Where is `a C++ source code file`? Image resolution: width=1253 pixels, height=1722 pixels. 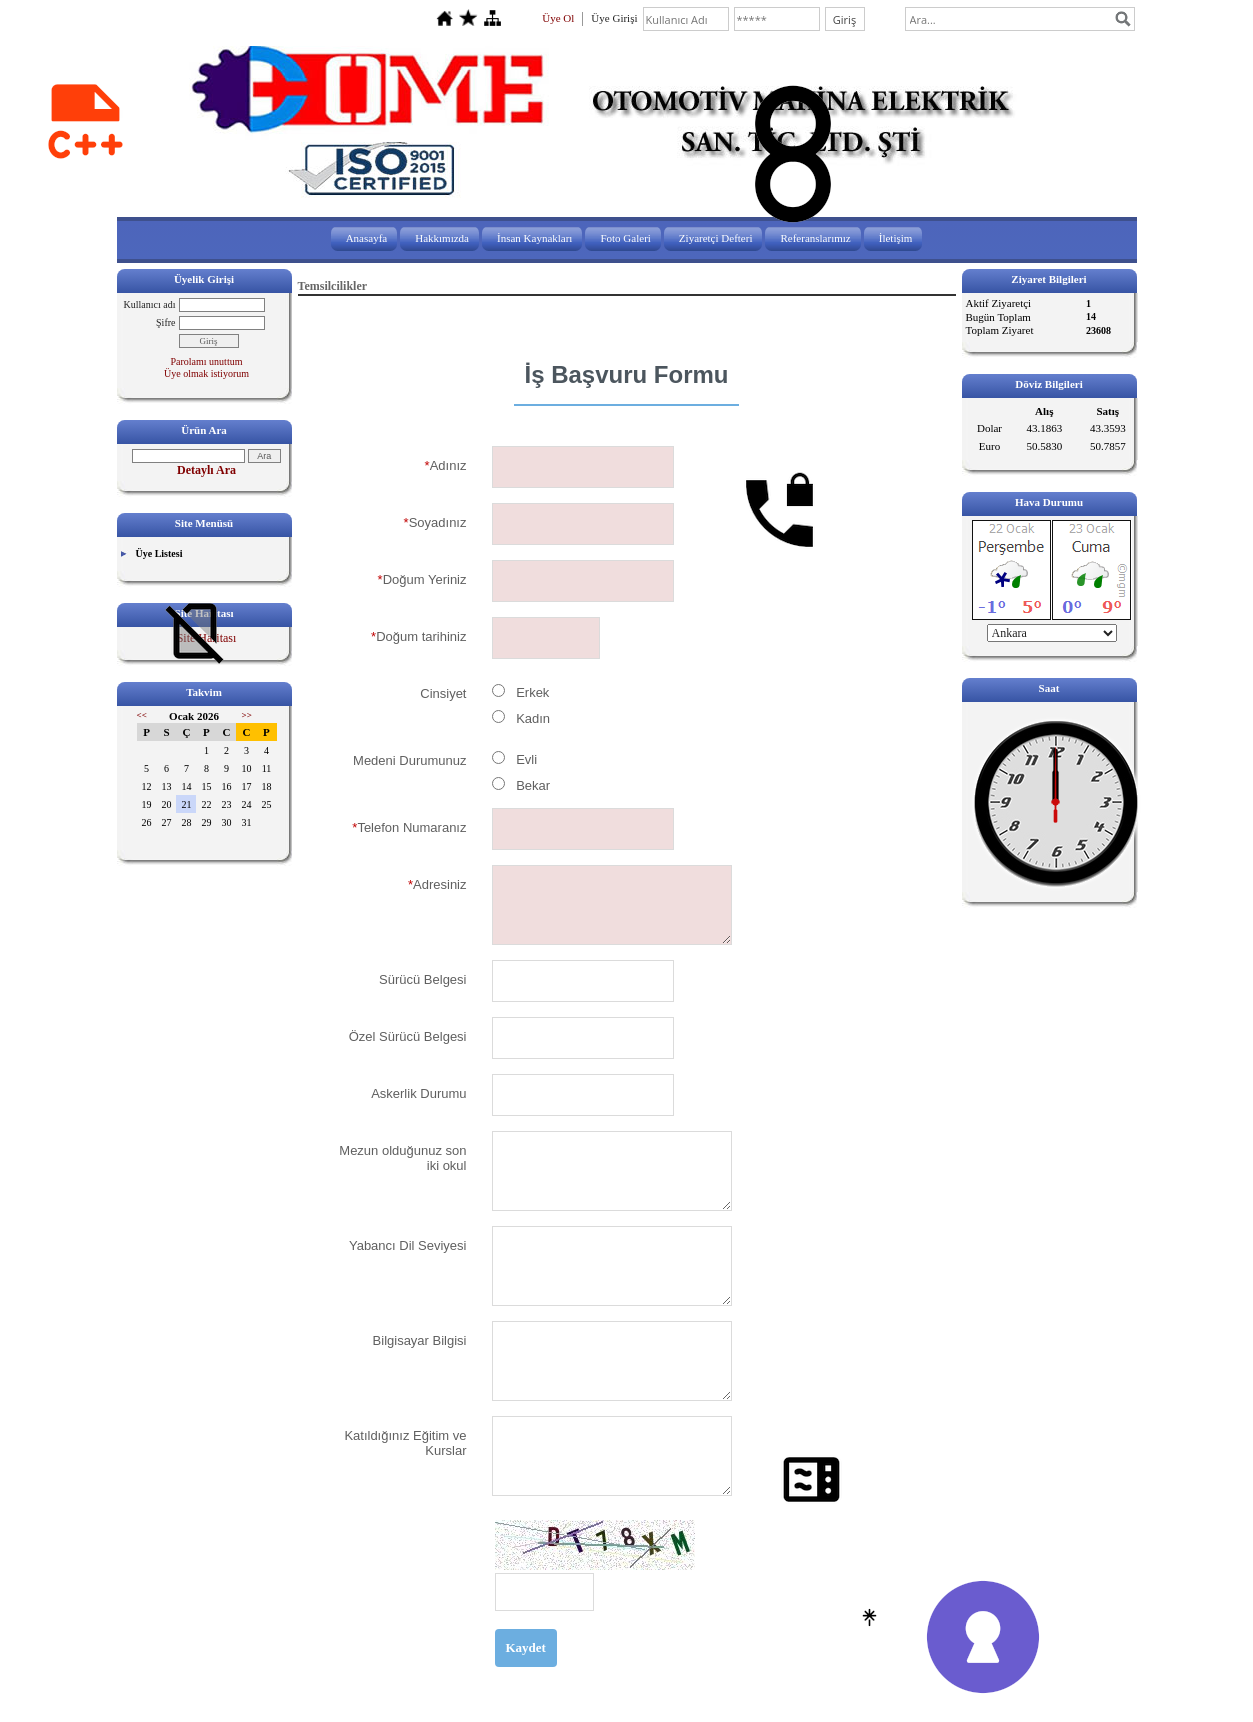
a C++ source code file is located at coordinates (85, 124).